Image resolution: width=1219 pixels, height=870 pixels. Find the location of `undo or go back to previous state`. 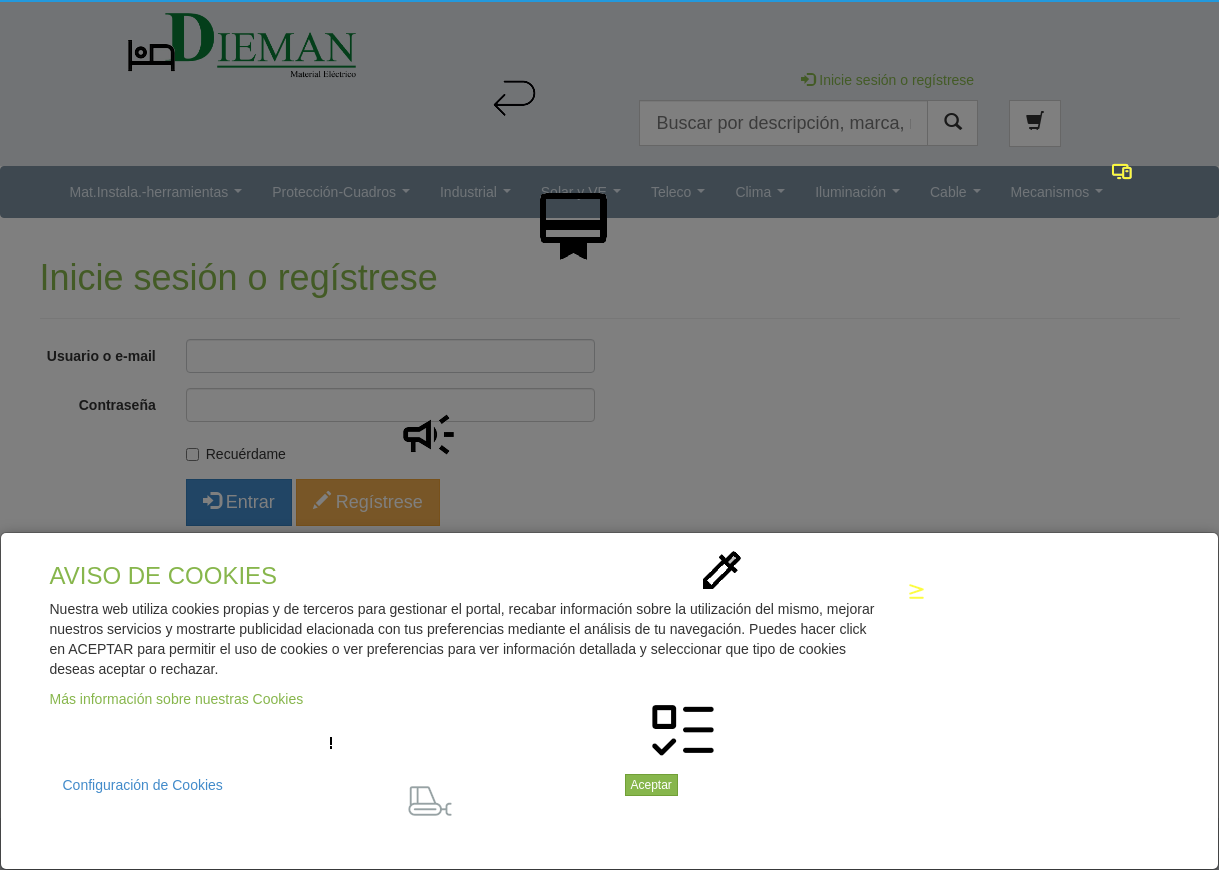

undo or go back to previous state is located at coordinates (514, 96).